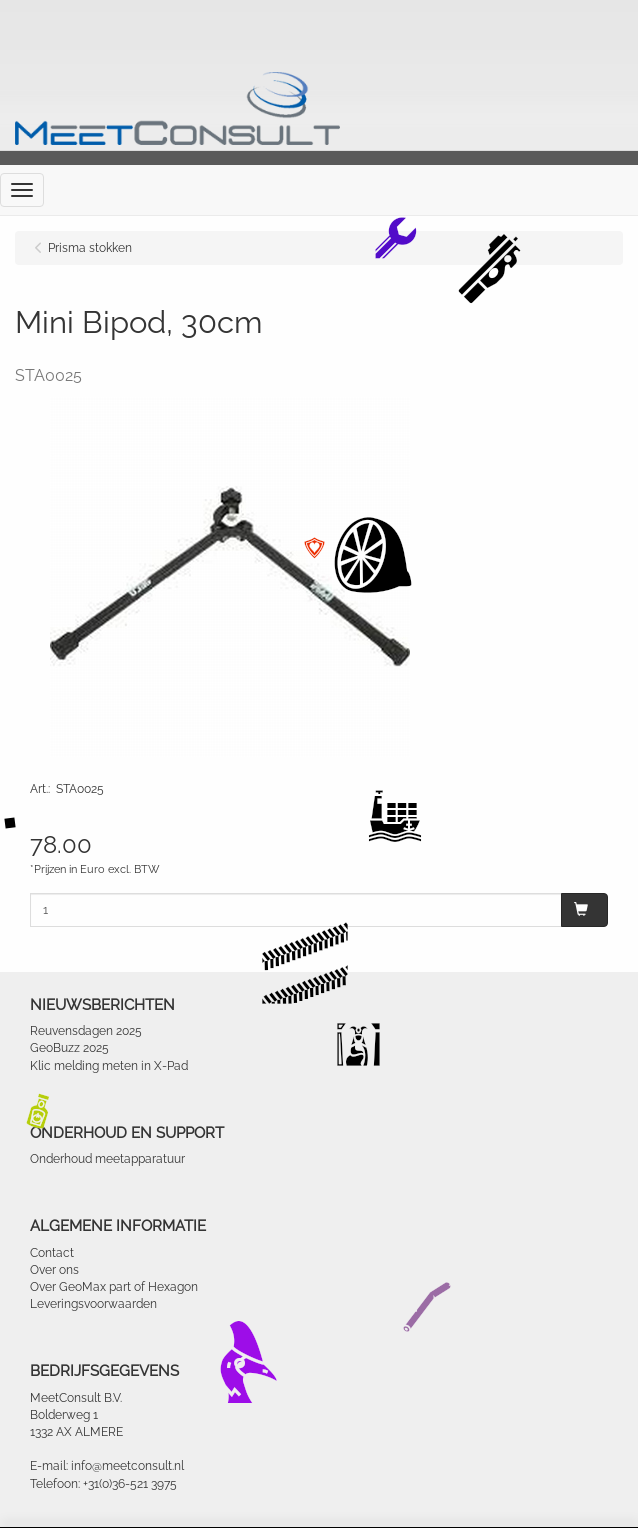  Describe the element at coordinates (305, 961) in the screenshot. I see `indicates off-road or vehicle trail mode` at that location.